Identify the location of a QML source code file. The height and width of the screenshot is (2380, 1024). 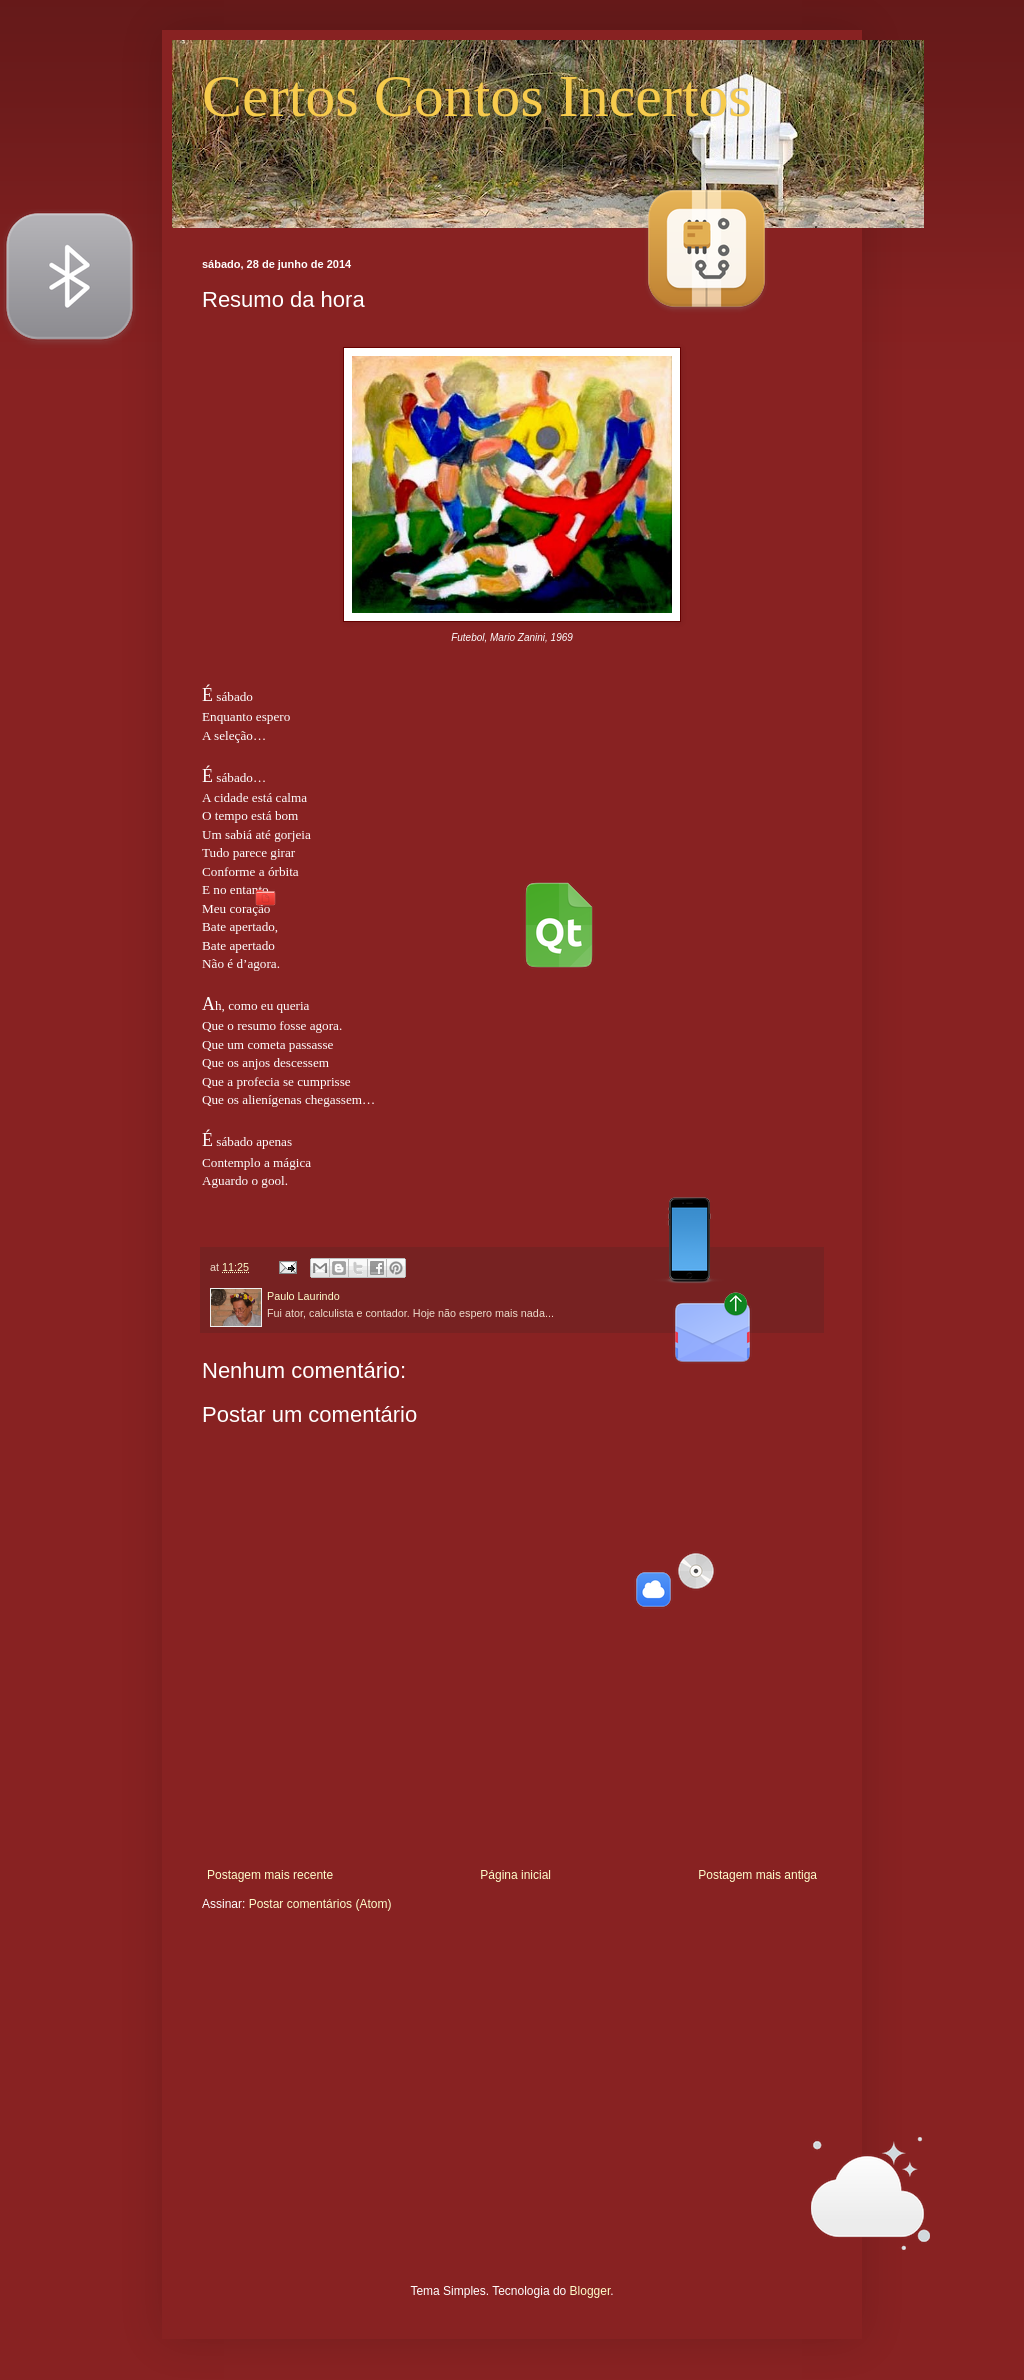
(559, 925).